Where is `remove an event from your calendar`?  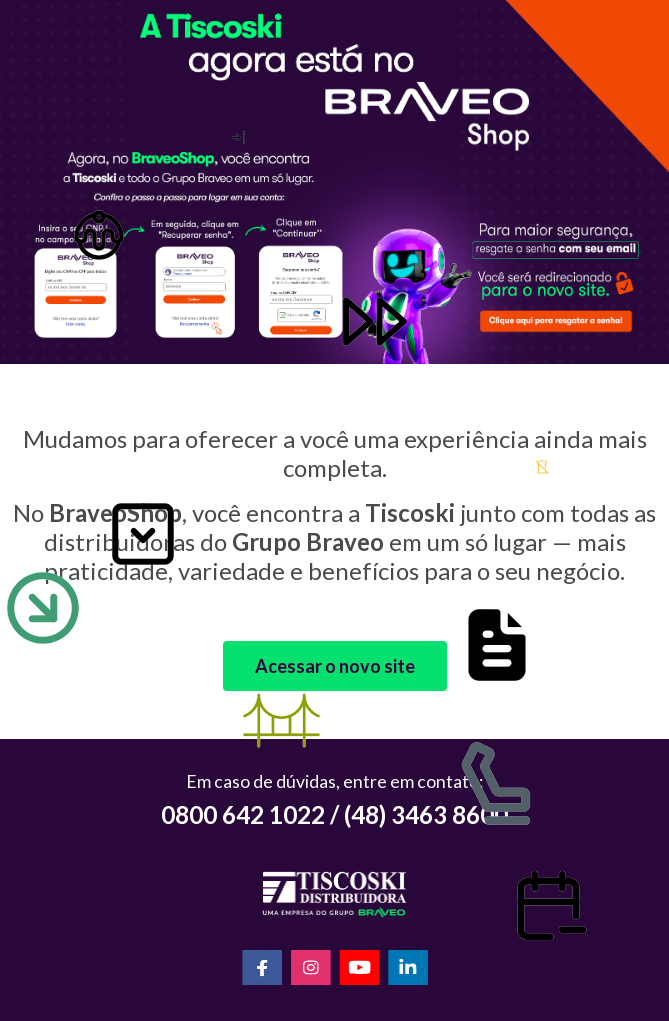
remove an event from your calendar is located at coordinates (548, 905).